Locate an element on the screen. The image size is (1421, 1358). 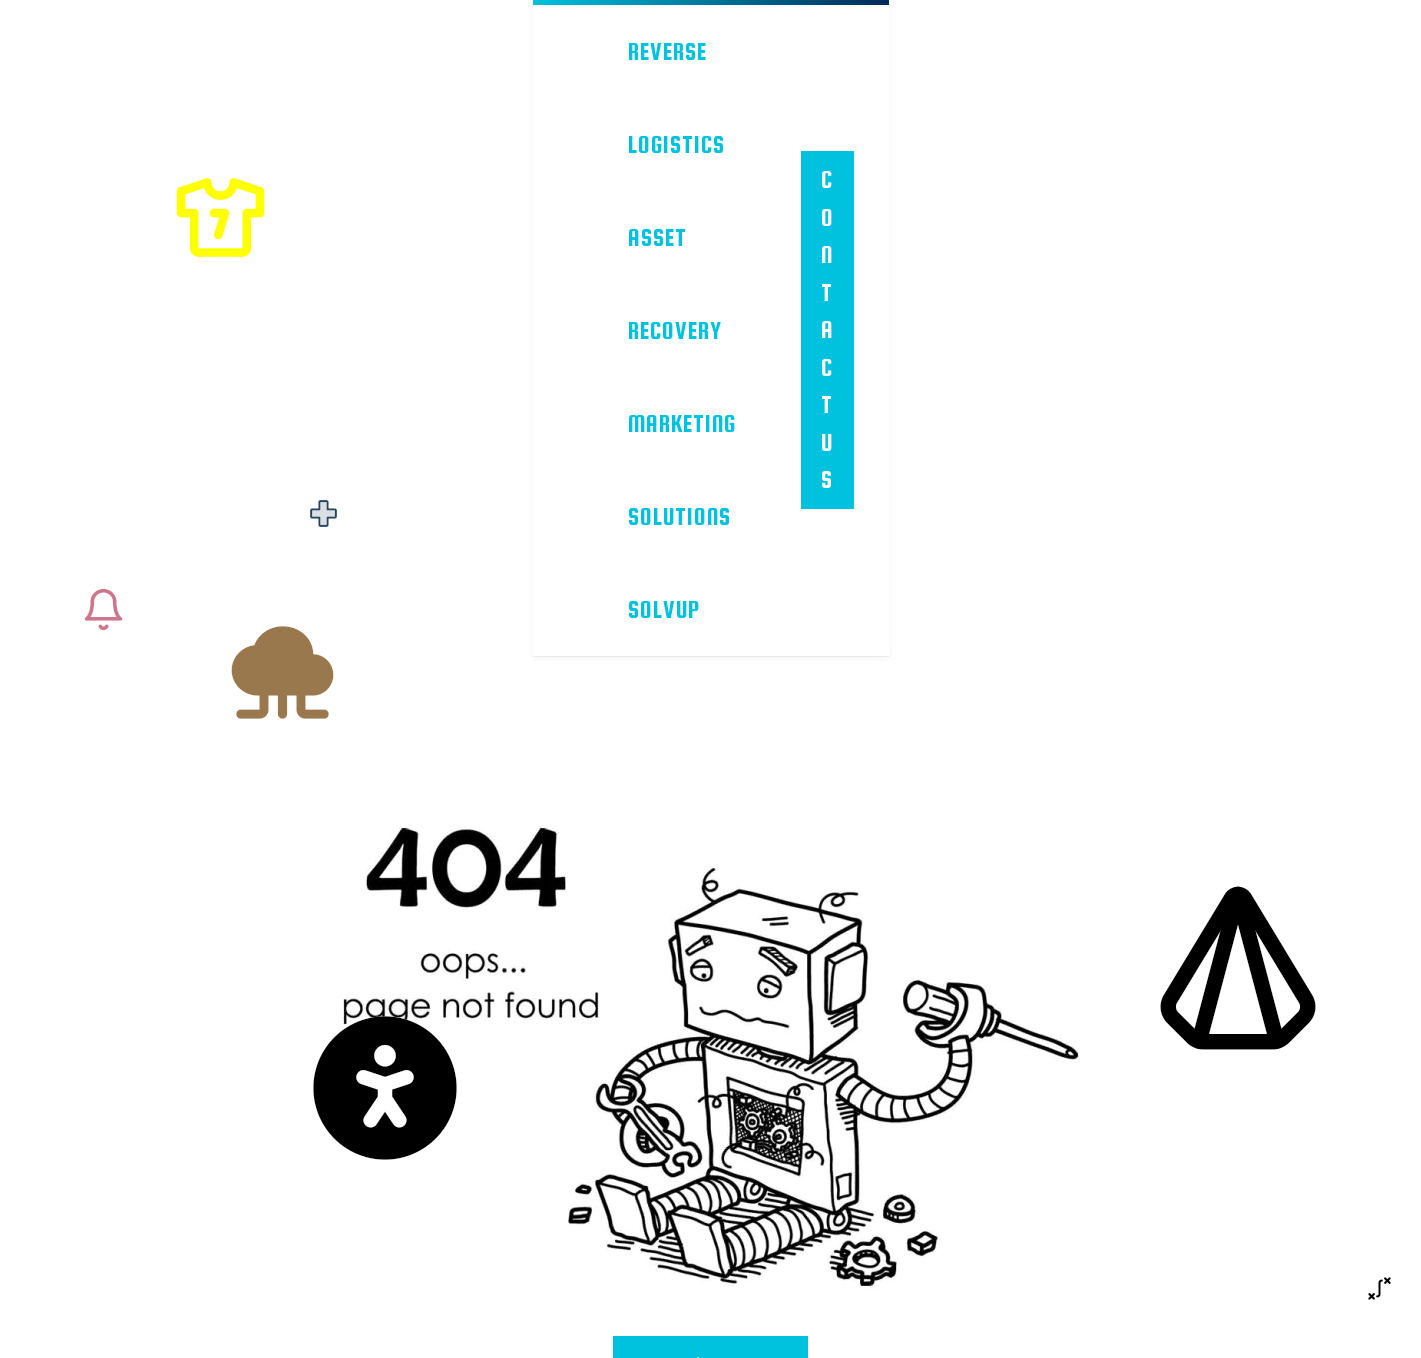
select team jersey or player number is located at coordinates (220, 217).